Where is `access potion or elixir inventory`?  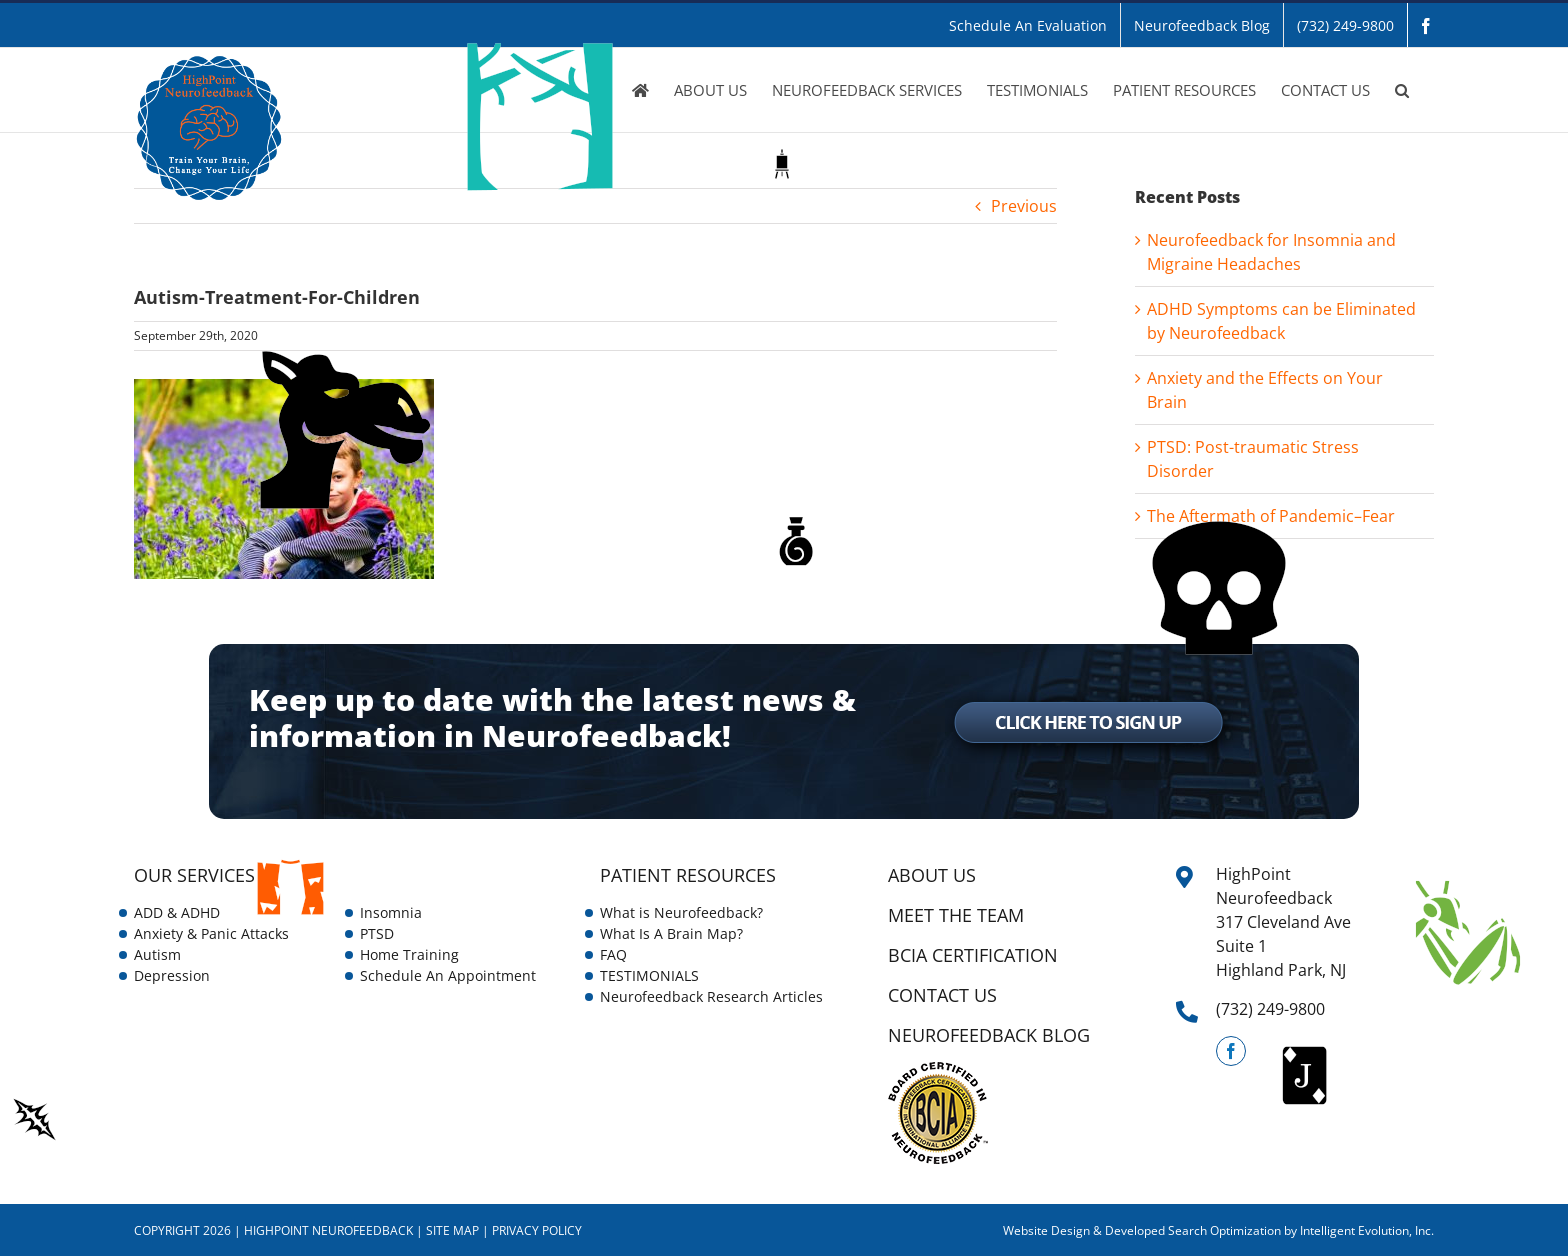
access potion or elixir inventory is located at coordinates (796, 541).